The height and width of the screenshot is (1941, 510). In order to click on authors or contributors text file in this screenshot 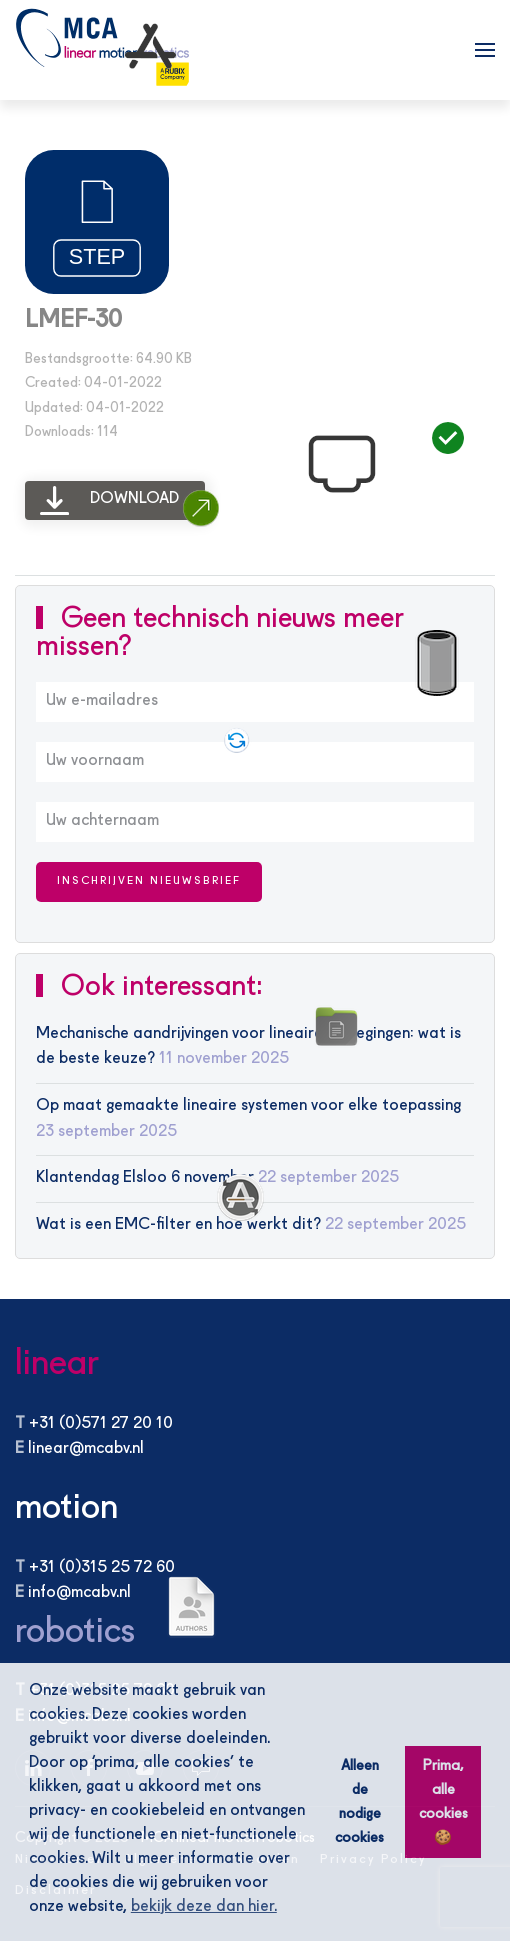, I will do `click(191, 1607)`.